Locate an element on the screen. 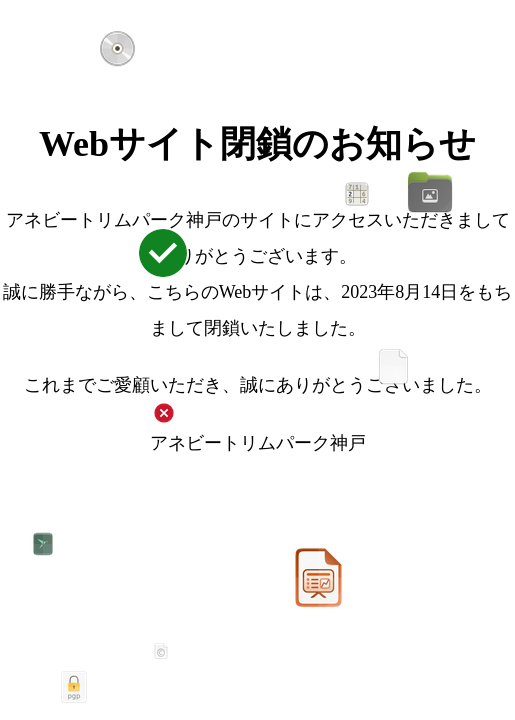 The image size is (515, 720). snap application package file is located at coordinates (43, 544).